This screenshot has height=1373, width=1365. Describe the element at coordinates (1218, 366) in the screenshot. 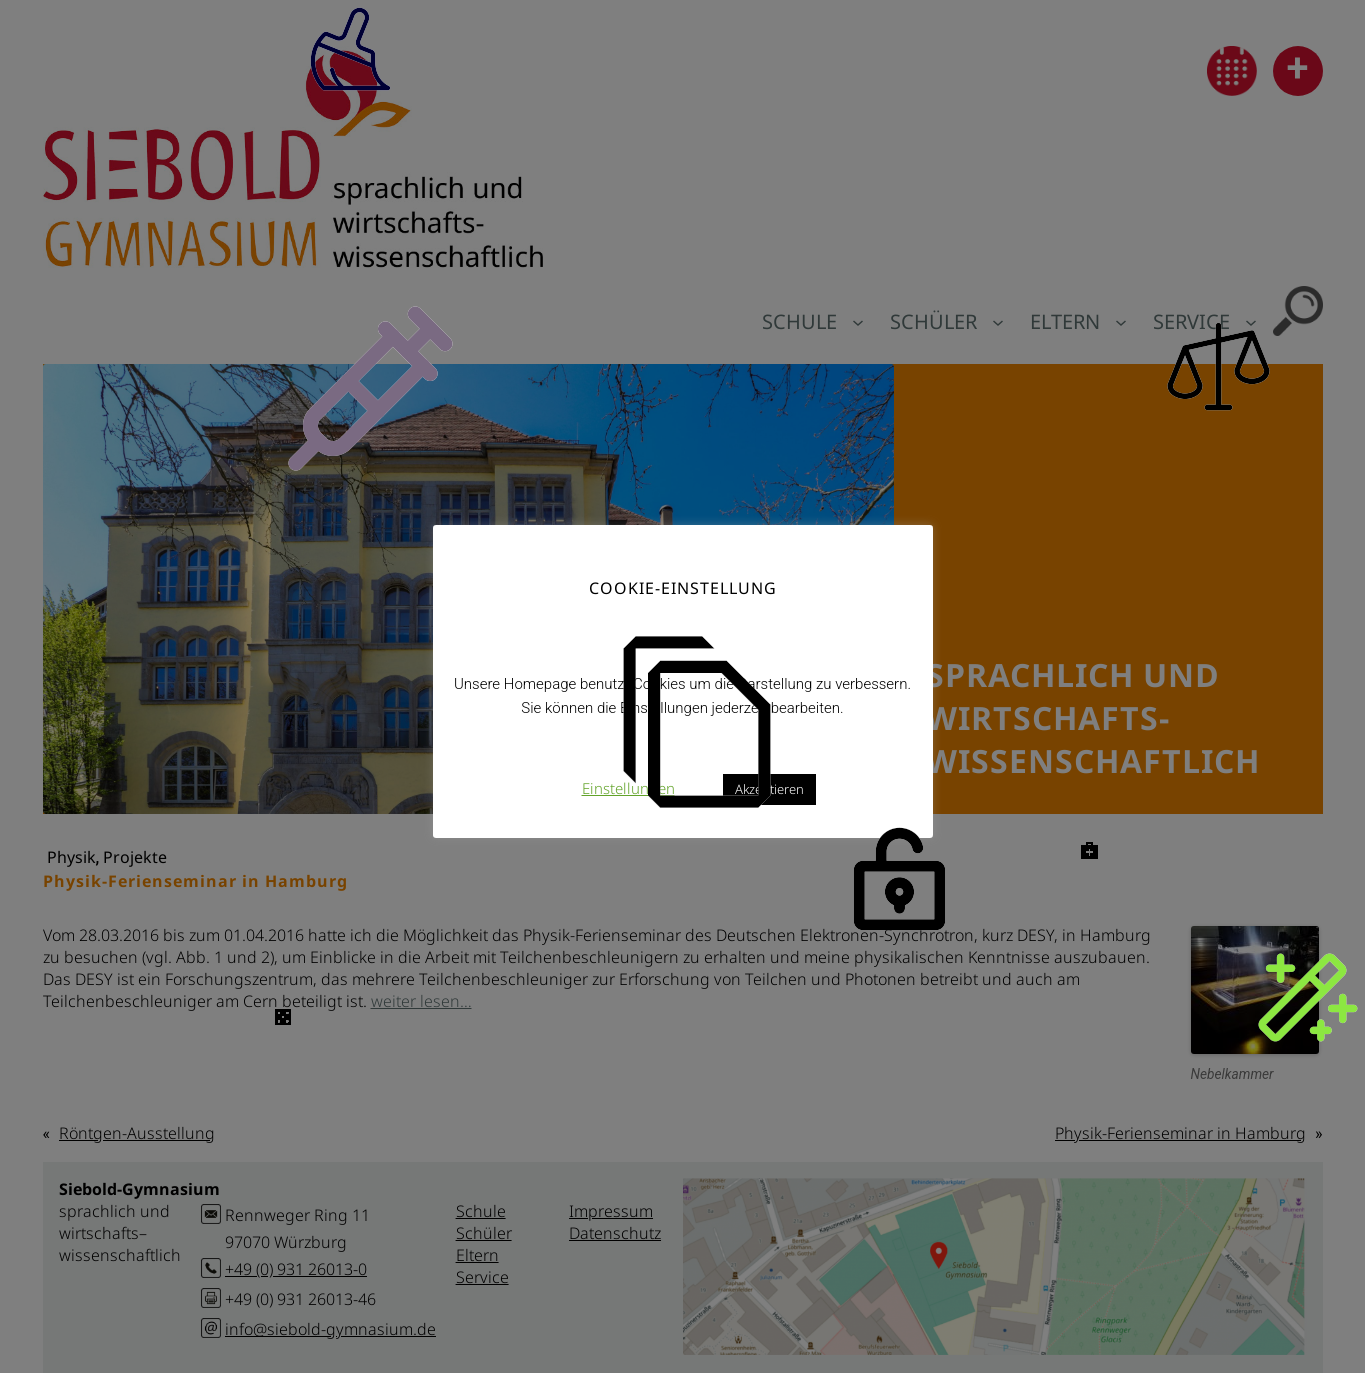

I see `compare items or options` at that location.